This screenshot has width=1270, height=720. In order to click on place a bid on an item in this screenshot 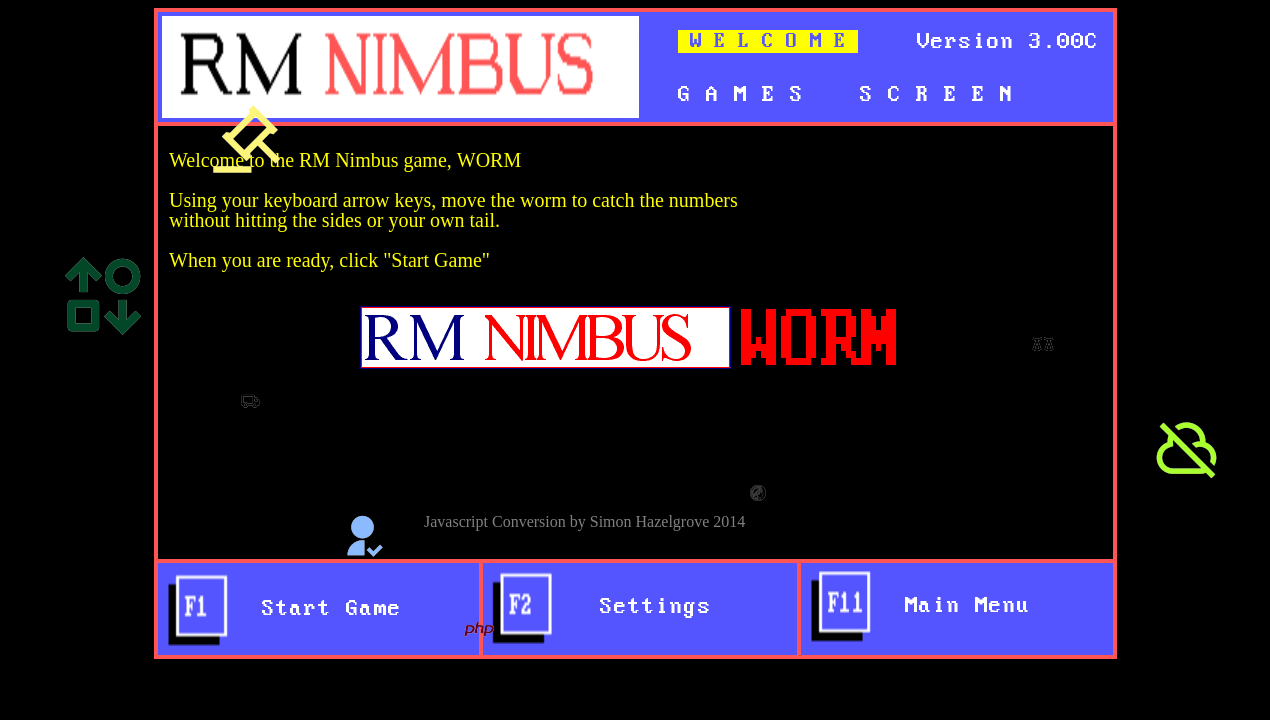, I will do `click(245, 141)`.